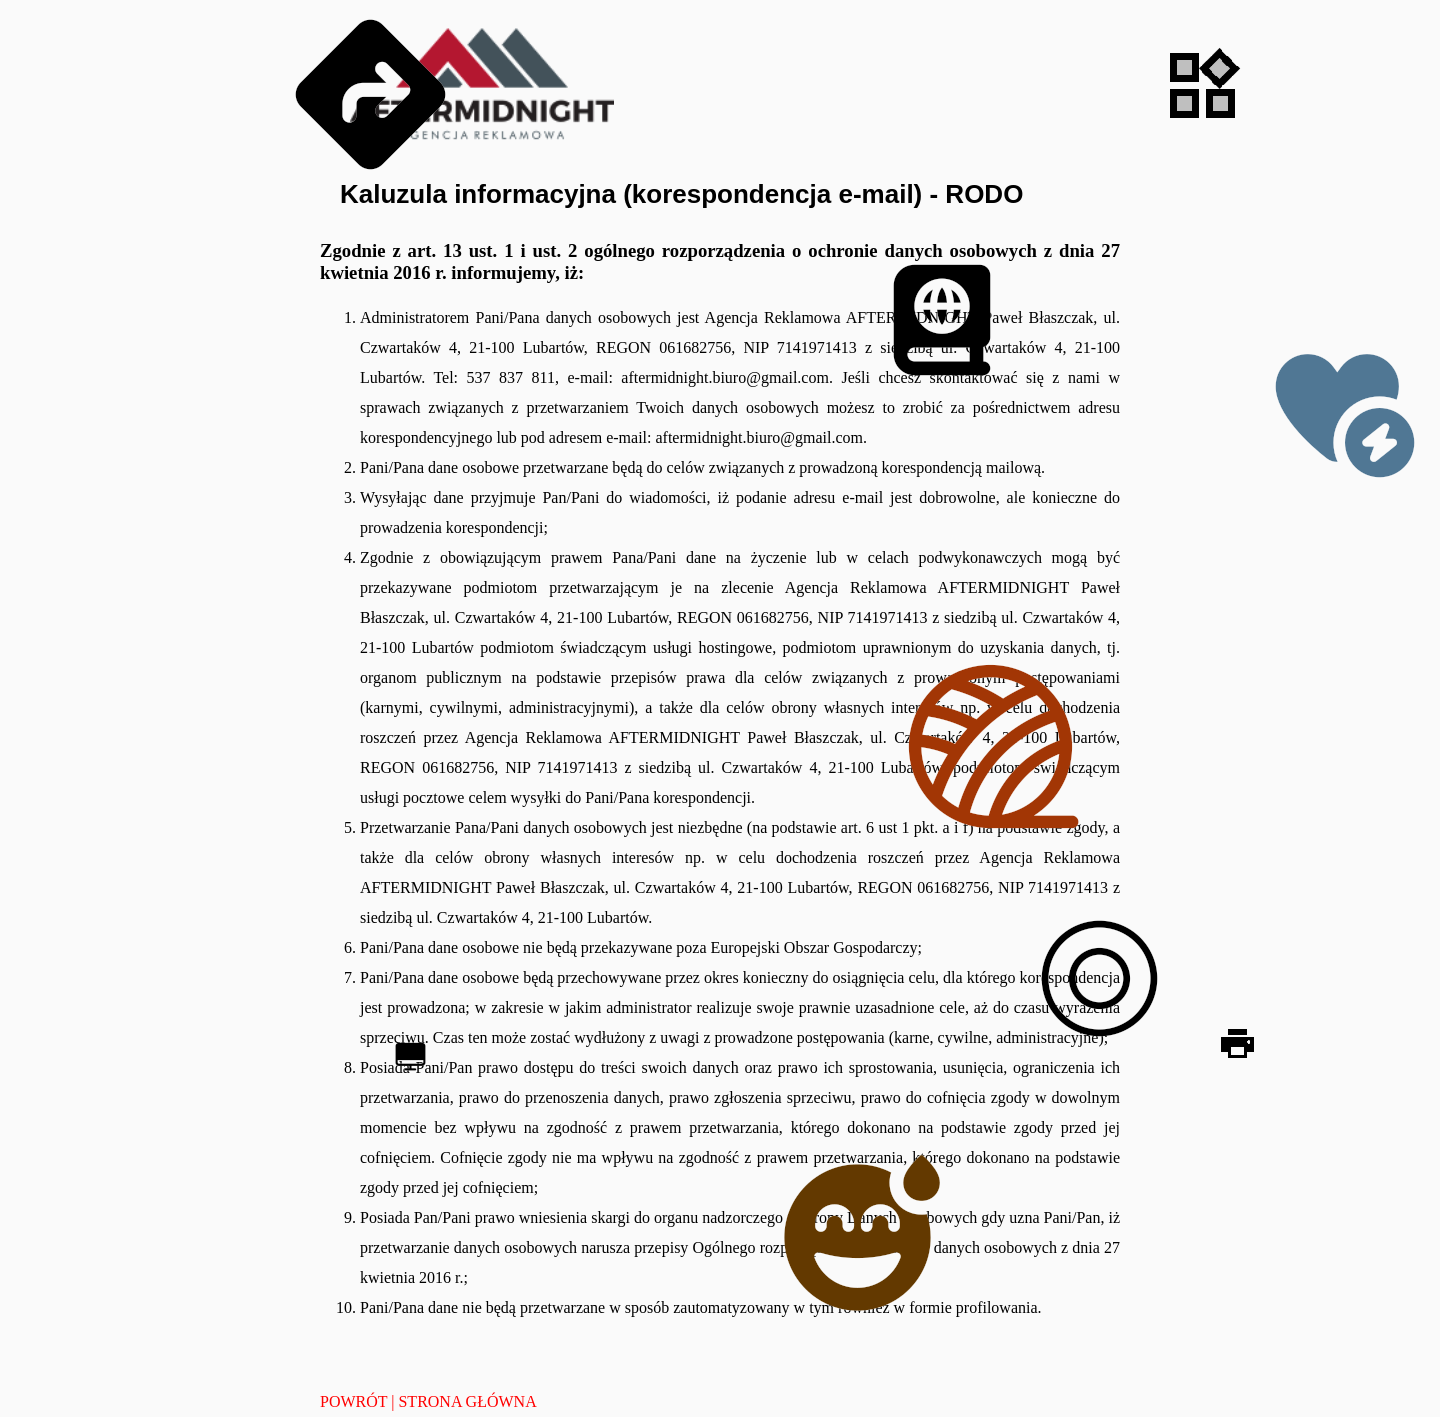 This screenshot has height=1417, width=1440. Describe the element at coordinates (1202, 85) in the screenshot. I see `access widgets or app shortcuts` at that location.